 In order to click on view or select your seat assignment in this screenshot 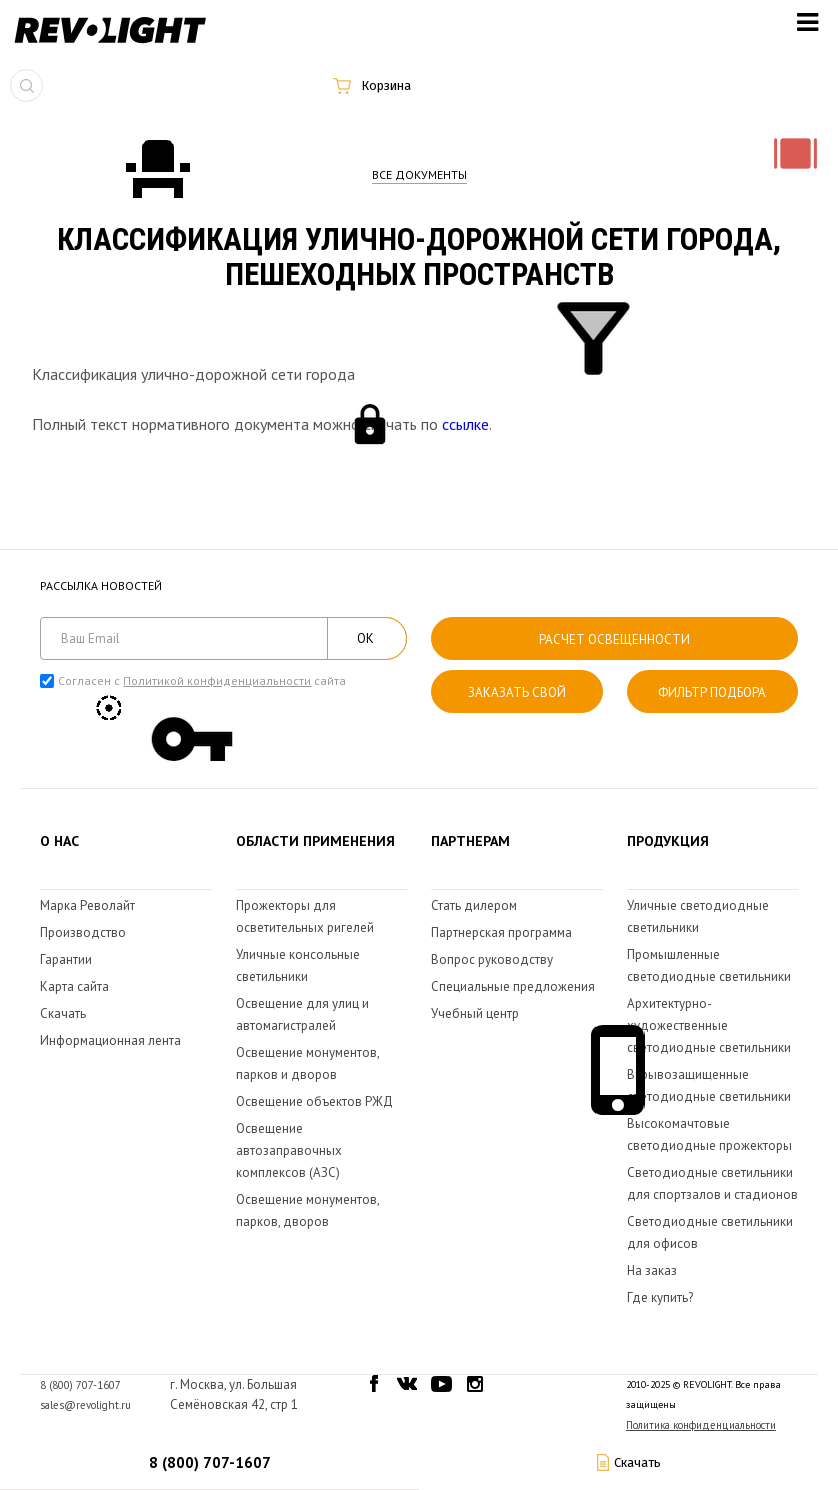, I will do `click(158, 169)`.